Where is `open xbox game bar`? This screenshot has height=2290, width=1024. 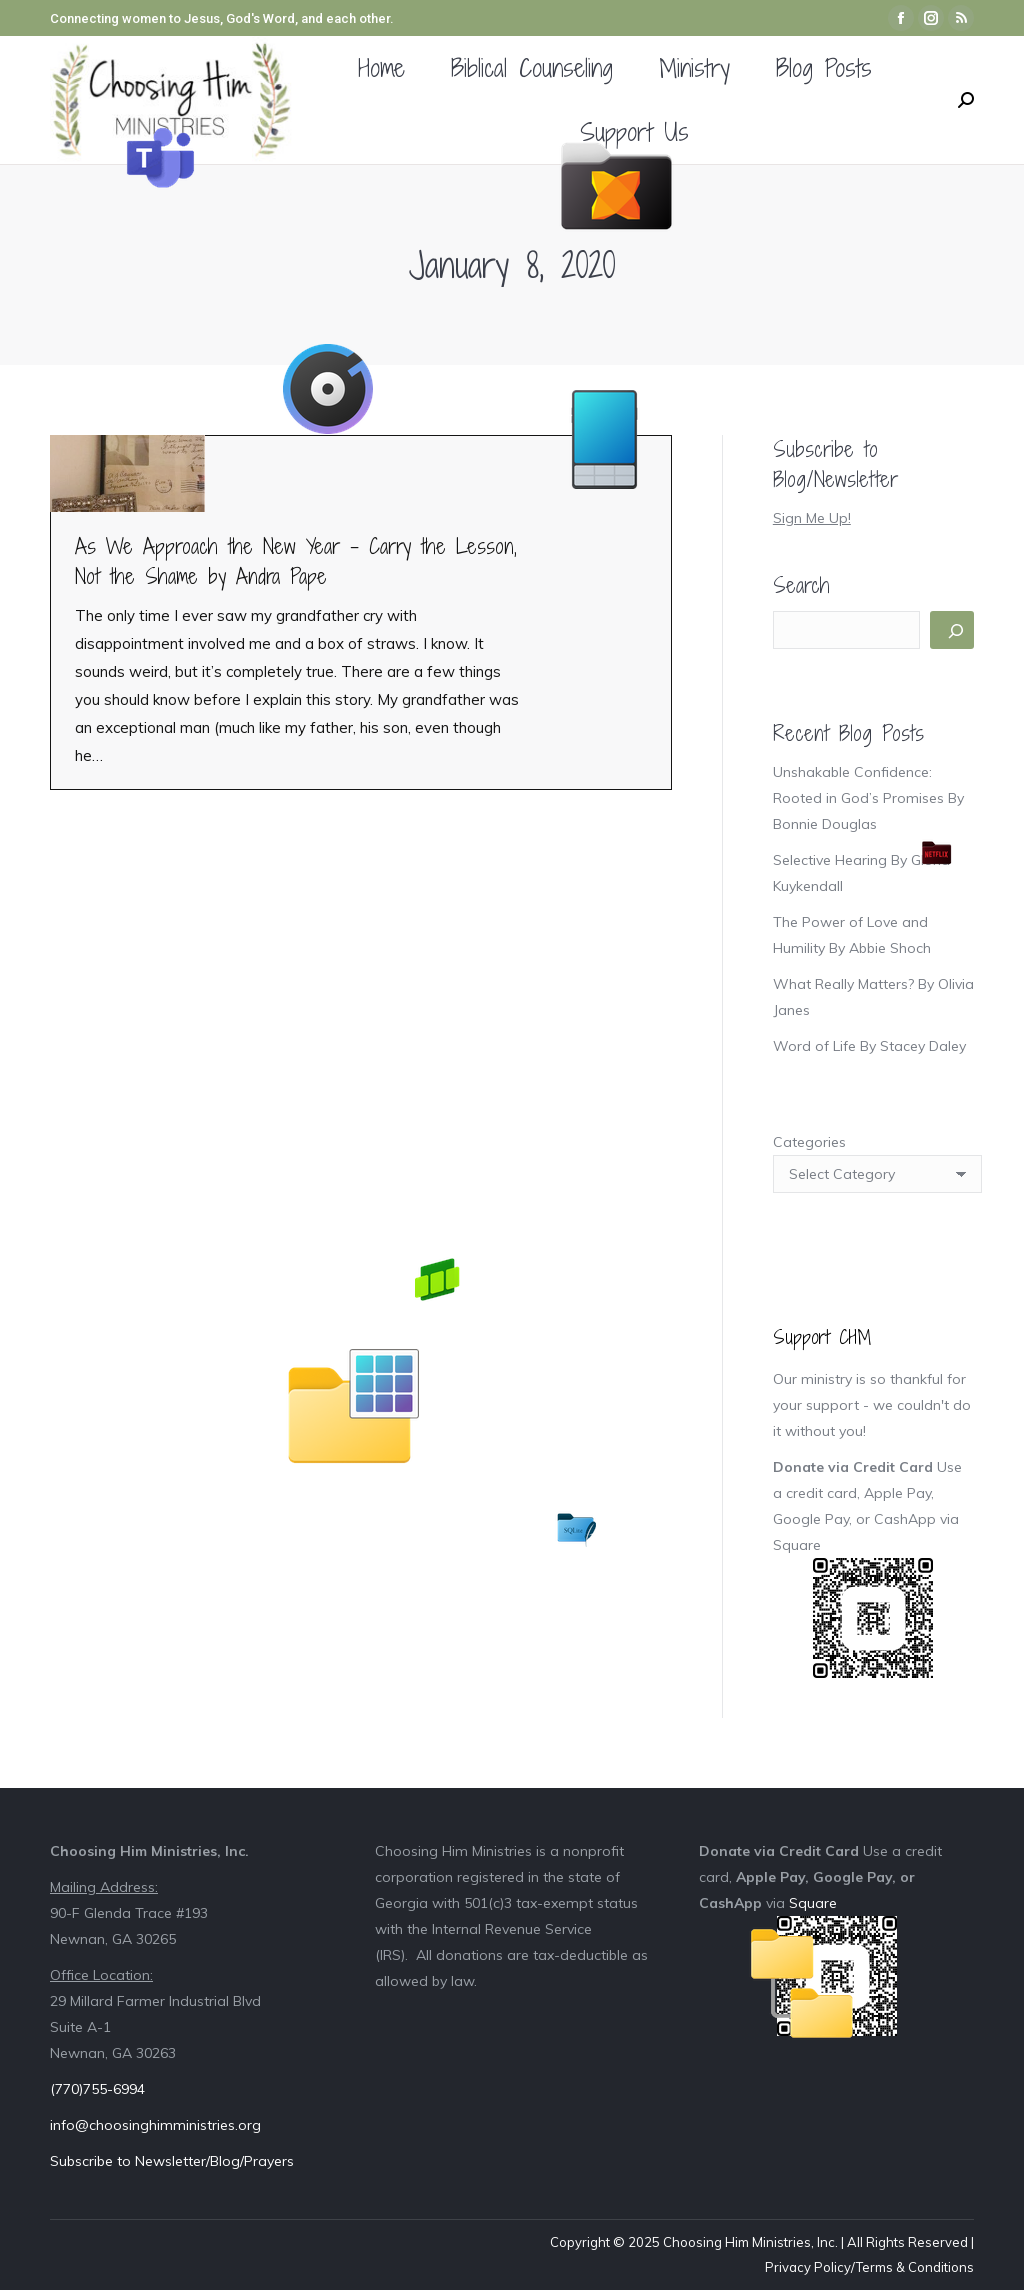
open xbox game bar is located at coordinates (437, 1279).